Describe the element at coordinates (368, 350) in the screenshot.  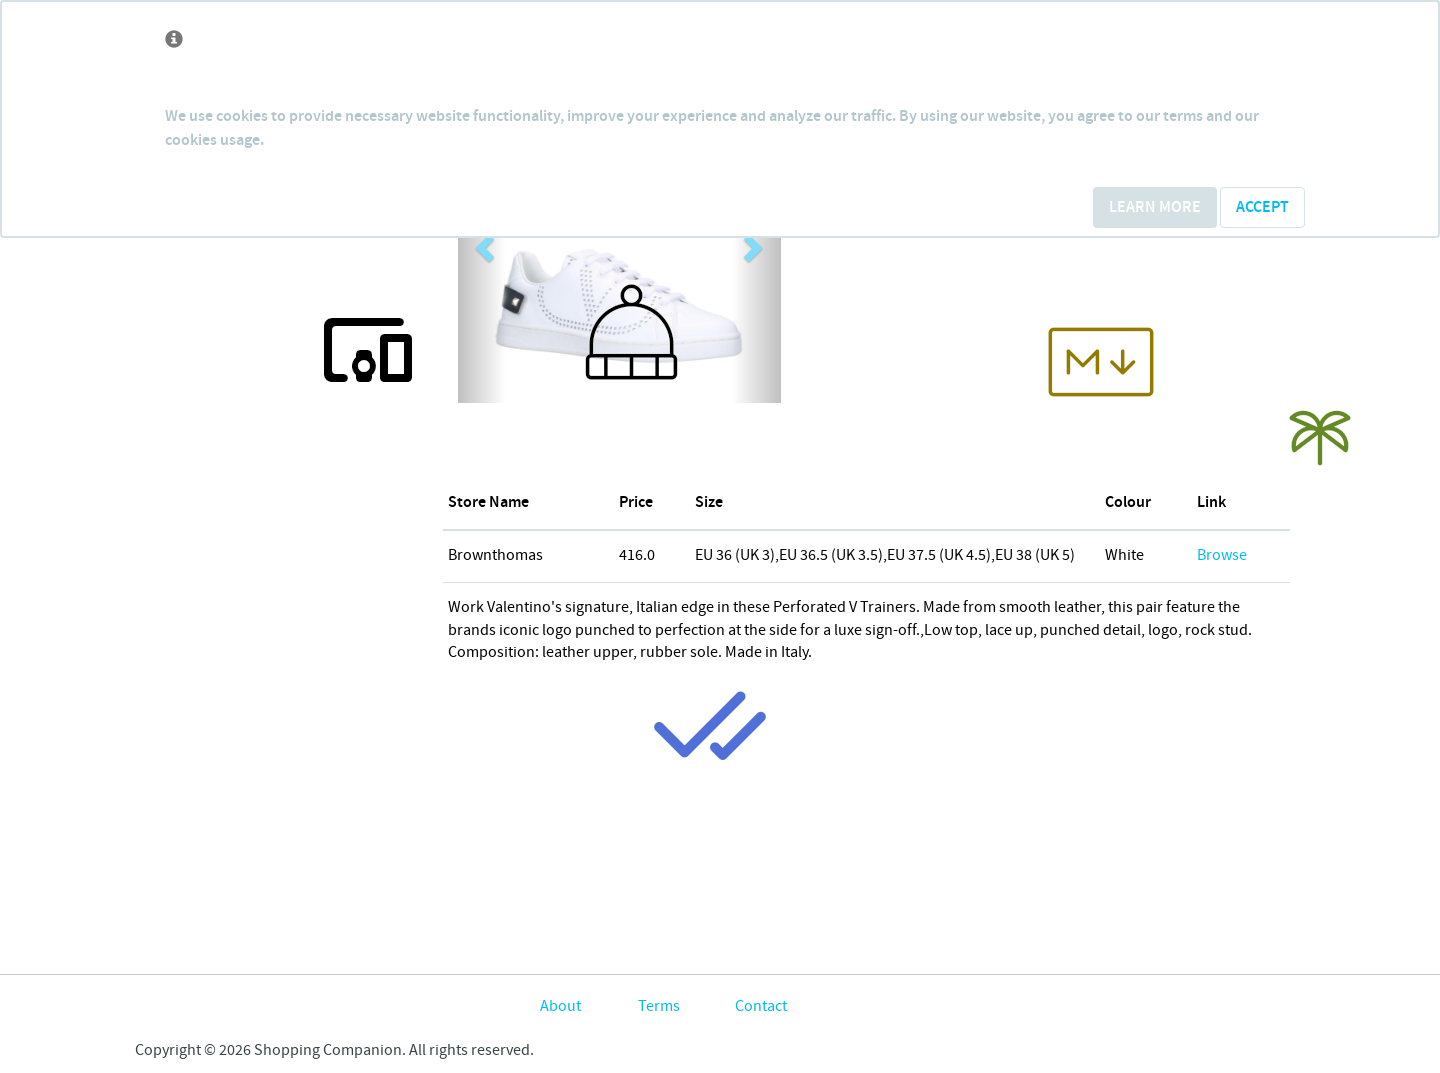
I see `view other connected devices` at that location.